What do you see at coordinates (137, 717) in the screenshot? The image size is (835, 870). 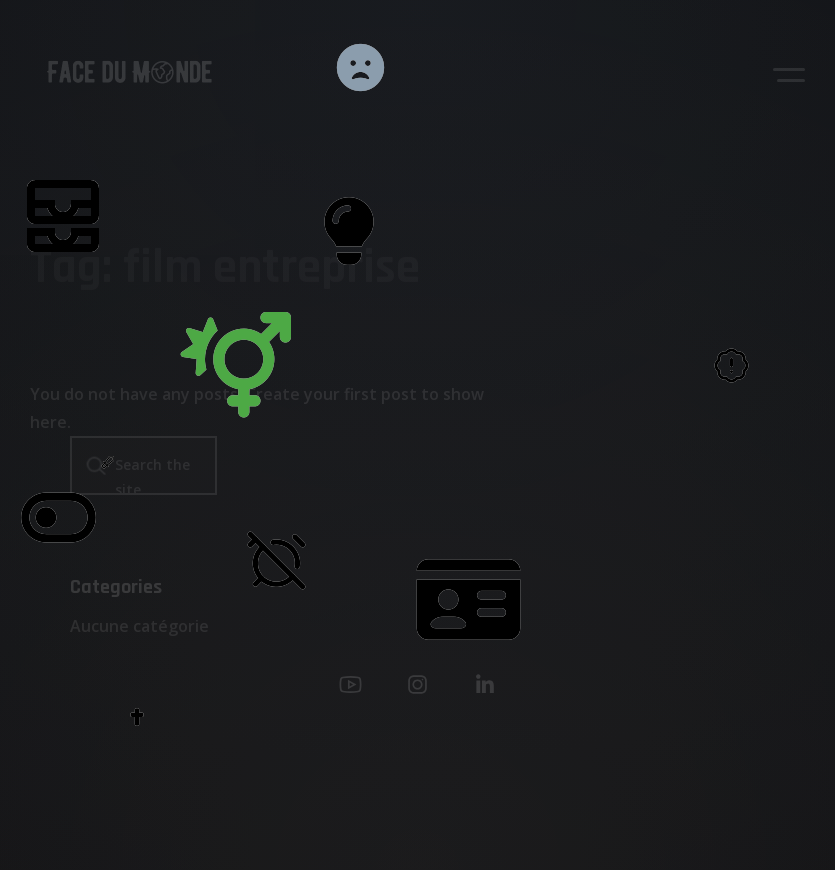 I see `indicates a religious or faith-based feature` at bounding box center [137, 717].